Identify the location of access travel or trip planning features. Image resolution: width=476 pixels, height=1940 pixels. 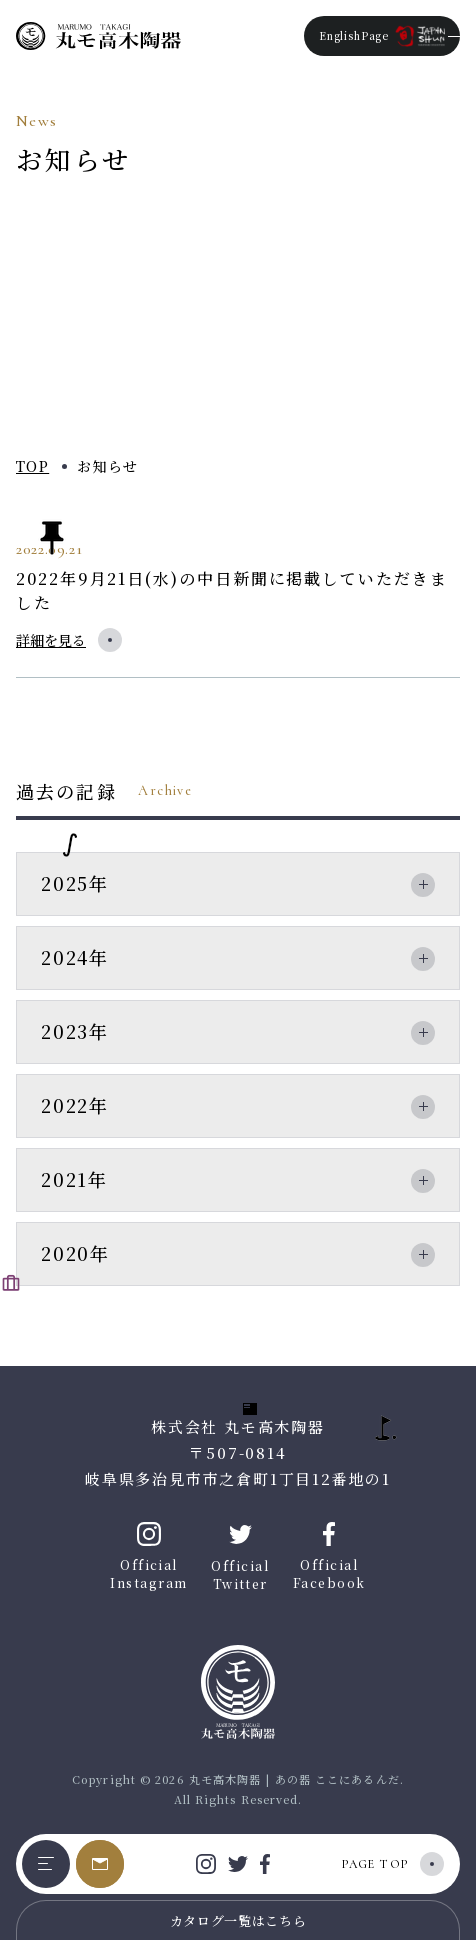
(11, 1284).